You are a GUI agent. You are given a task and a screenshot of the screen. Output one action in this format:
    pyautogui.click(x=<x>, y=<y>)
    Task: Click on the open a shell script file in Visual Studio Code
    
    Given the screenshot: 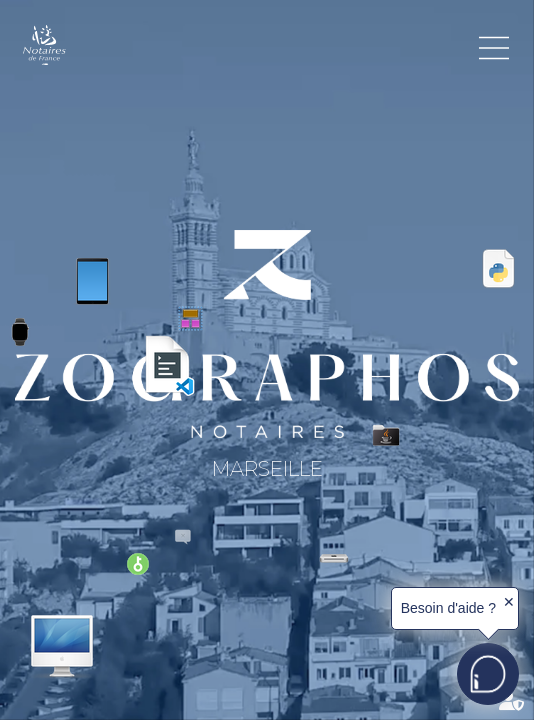 What is the action you would take?
    pyautogui.click(x=167, y=365)
    